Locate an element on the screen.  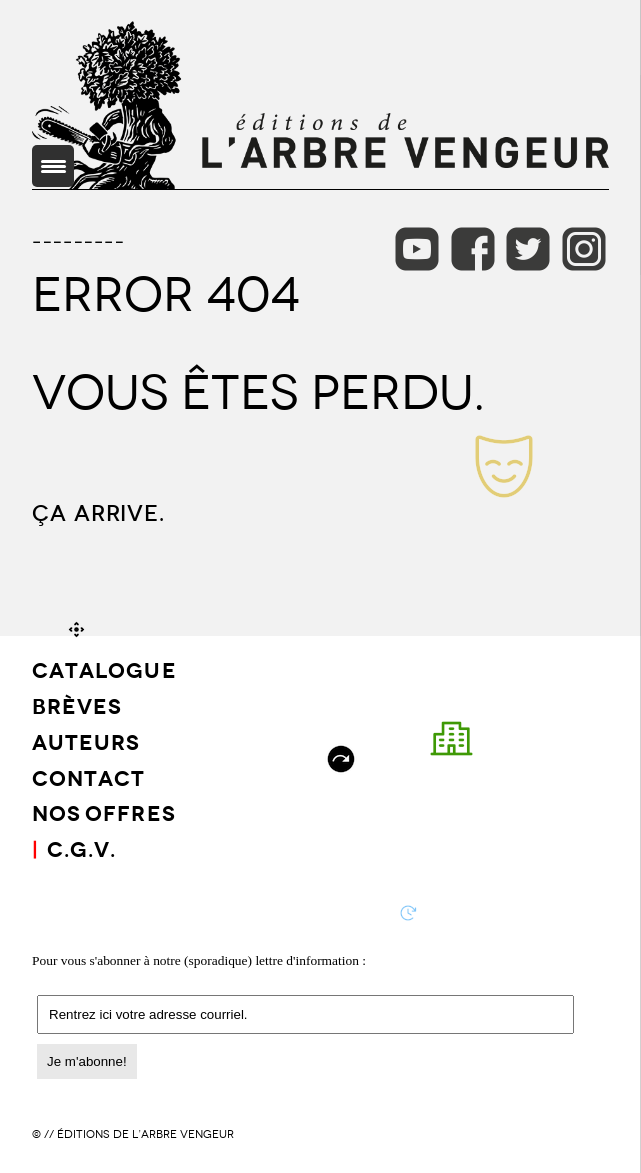
skip to next scheduled task or plan is located at coordinates (341, 759).